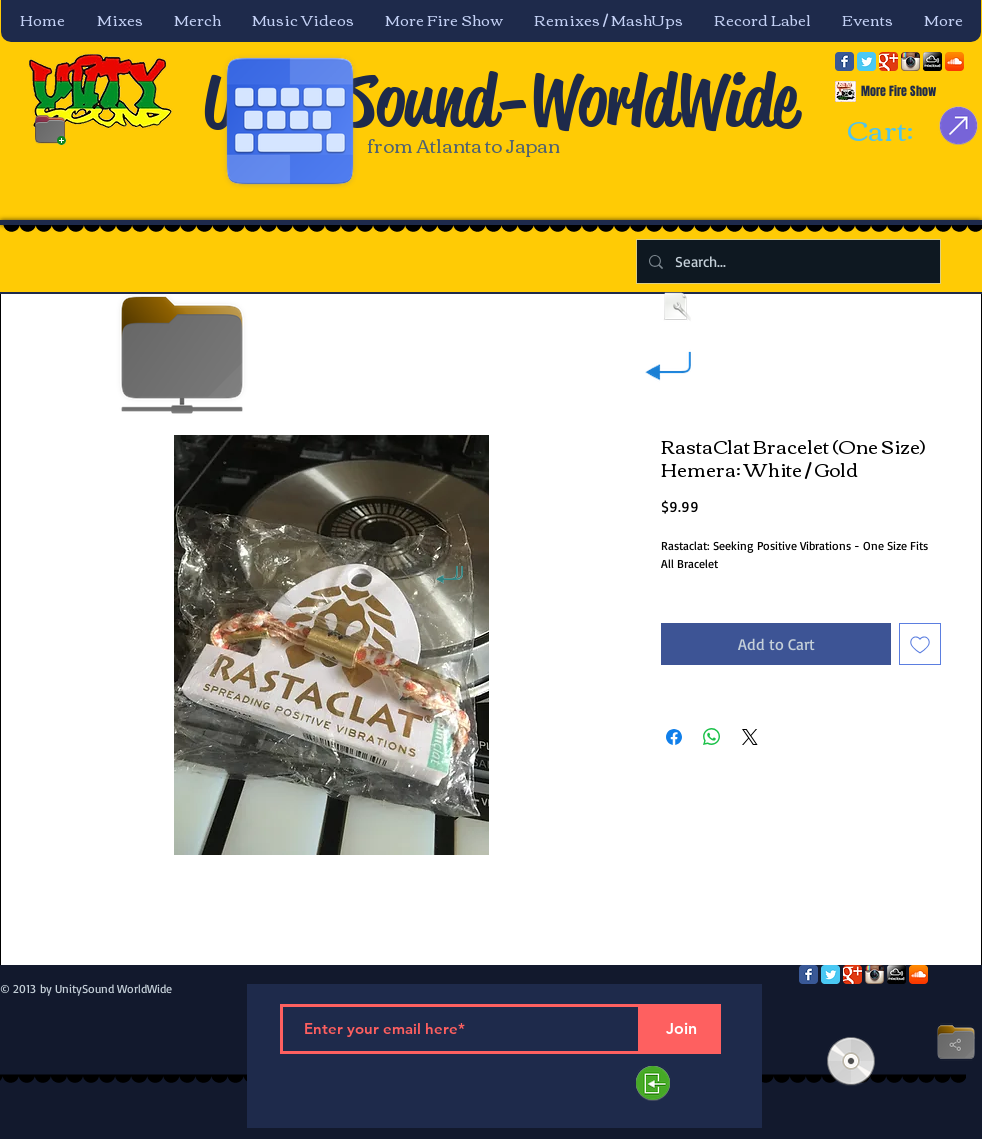 The image size is (982, 1139). What do you see at coordinates (50, 129) in the screenshot?
I see `create a new folder` at bounding box center [50, 129].